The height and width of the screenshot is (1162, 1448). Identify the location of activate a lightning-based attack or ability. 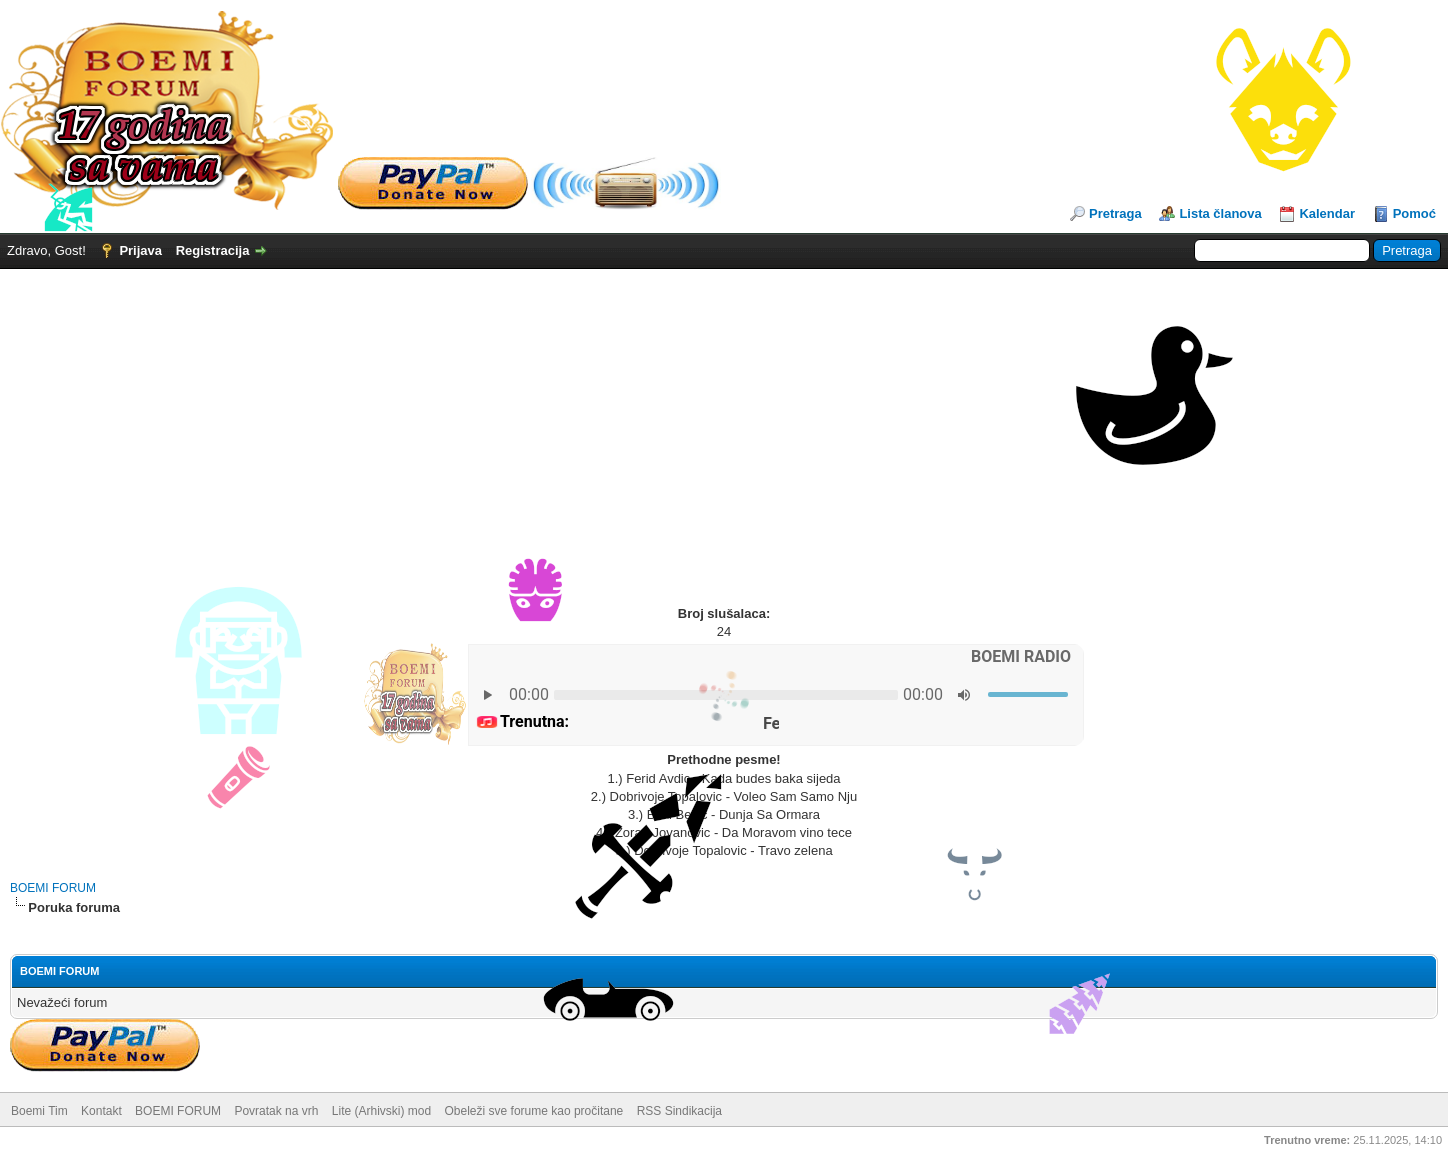
(68, 207).